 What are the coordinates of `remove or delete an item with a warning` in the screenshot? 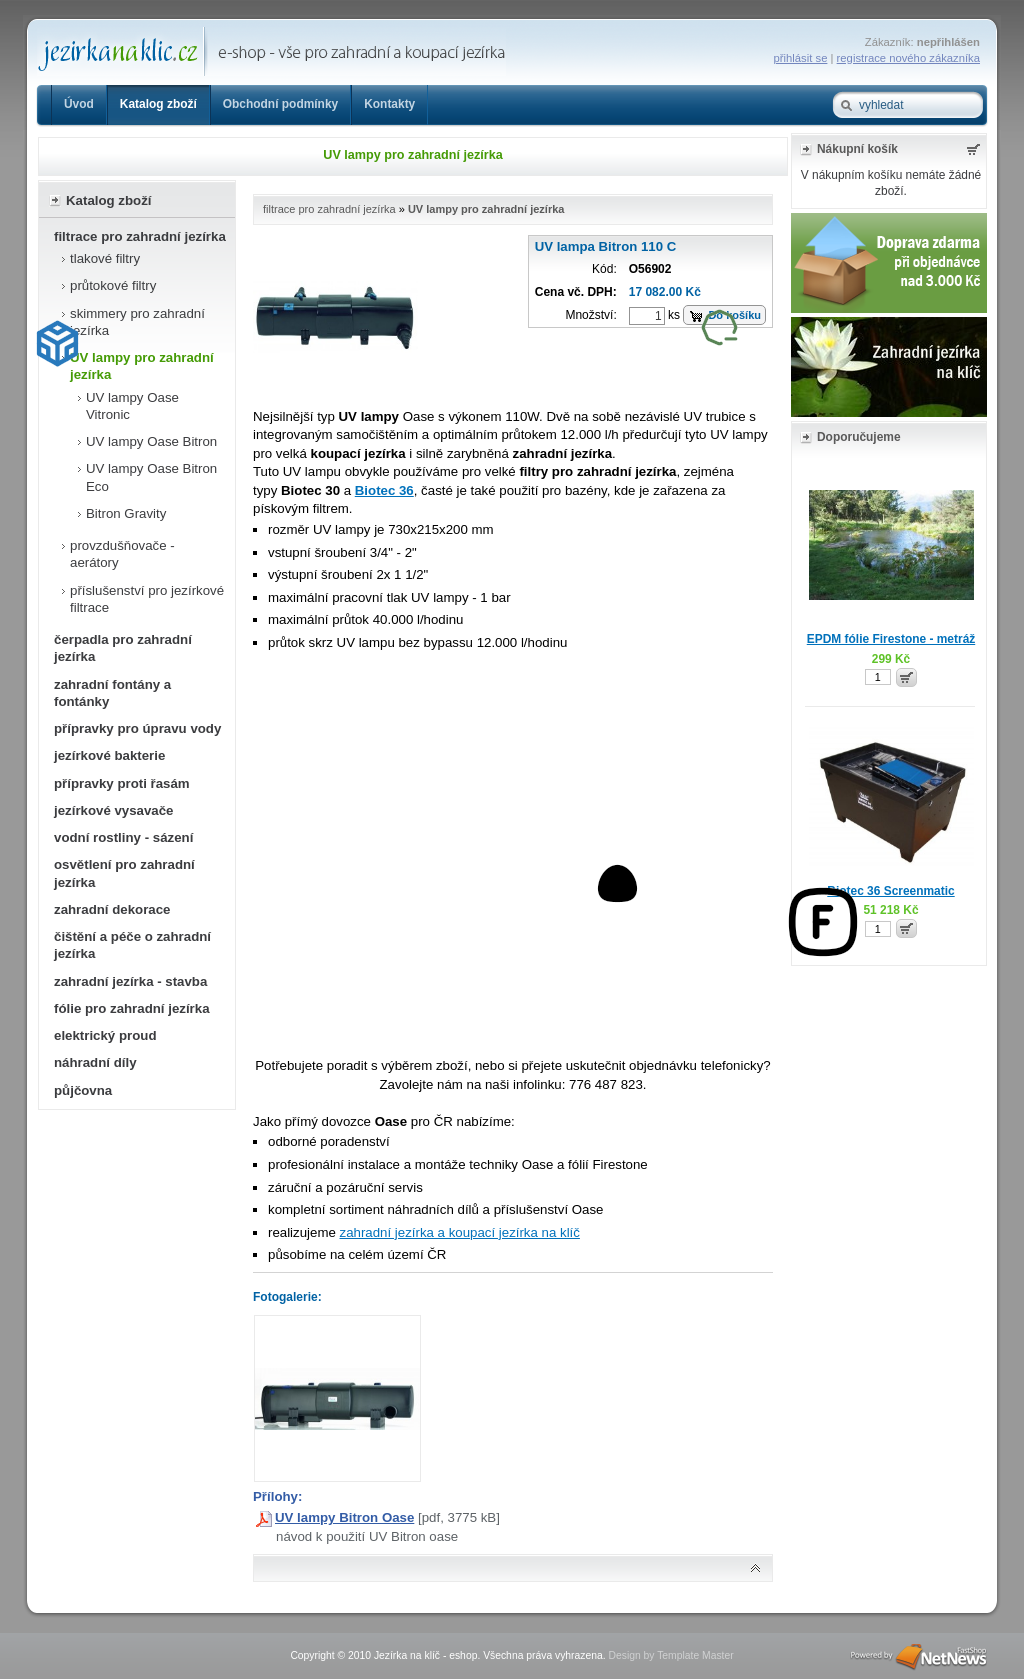 It's located at (719, 327).